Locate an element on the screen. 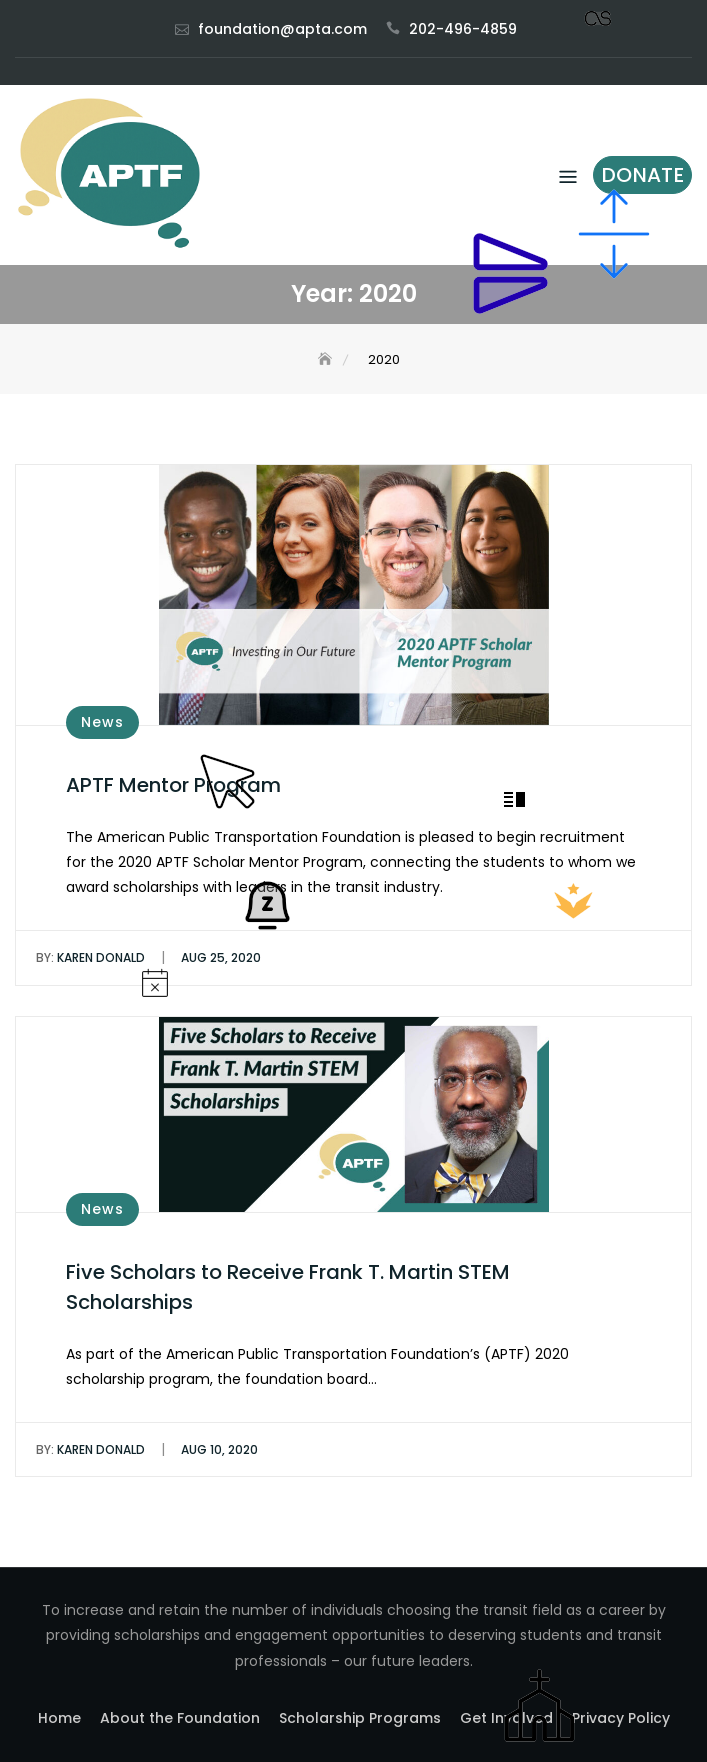 The width and height of the screenshot is (707, 1762). expand content vertically is located at coordinates (614, 234).